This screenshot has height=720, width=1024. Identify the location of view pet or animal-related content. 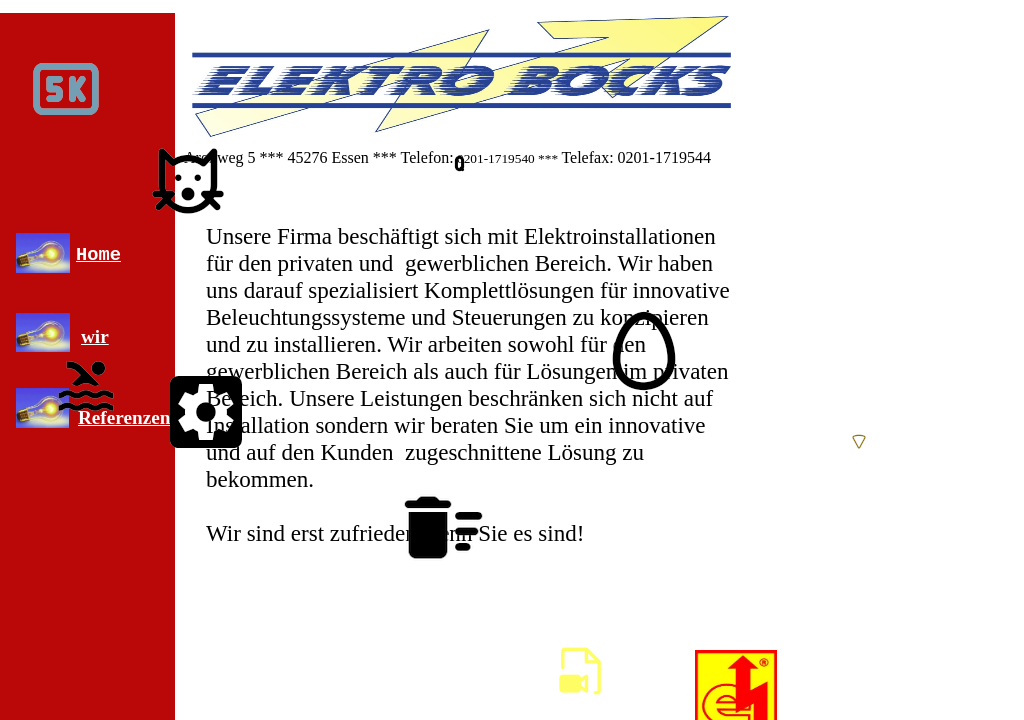
(188, 181).